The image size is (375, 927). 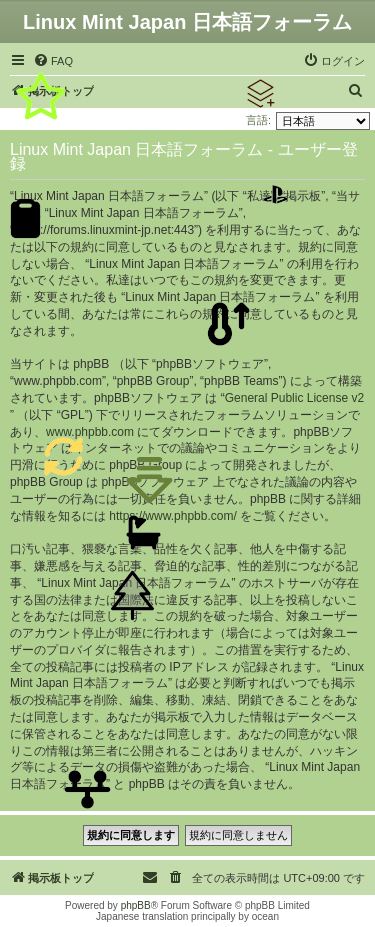 What do you see at coordinates (41, 97) in the screenshot?
I see `add to favorites` at bounding box center [41, 97].